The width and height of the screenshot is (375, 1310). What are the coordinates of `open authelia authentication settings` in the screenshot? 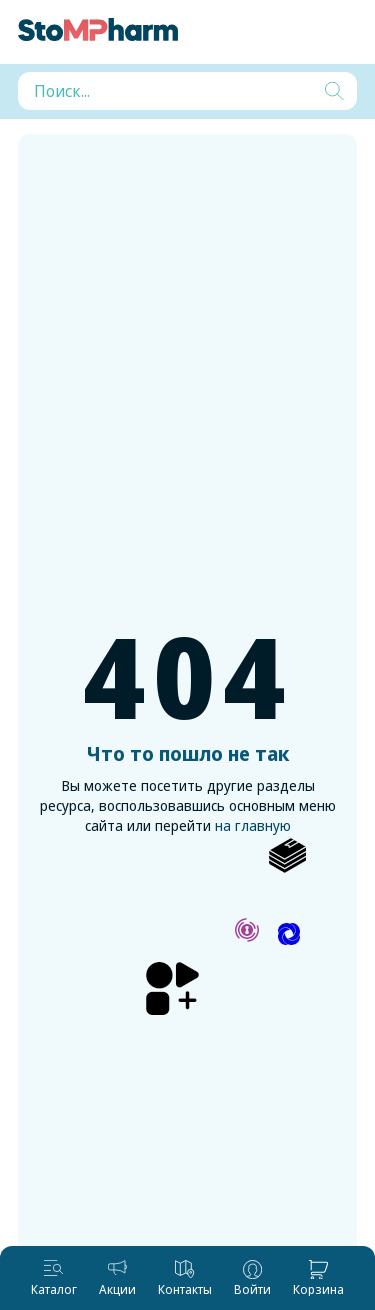 It's located at (247, 930).